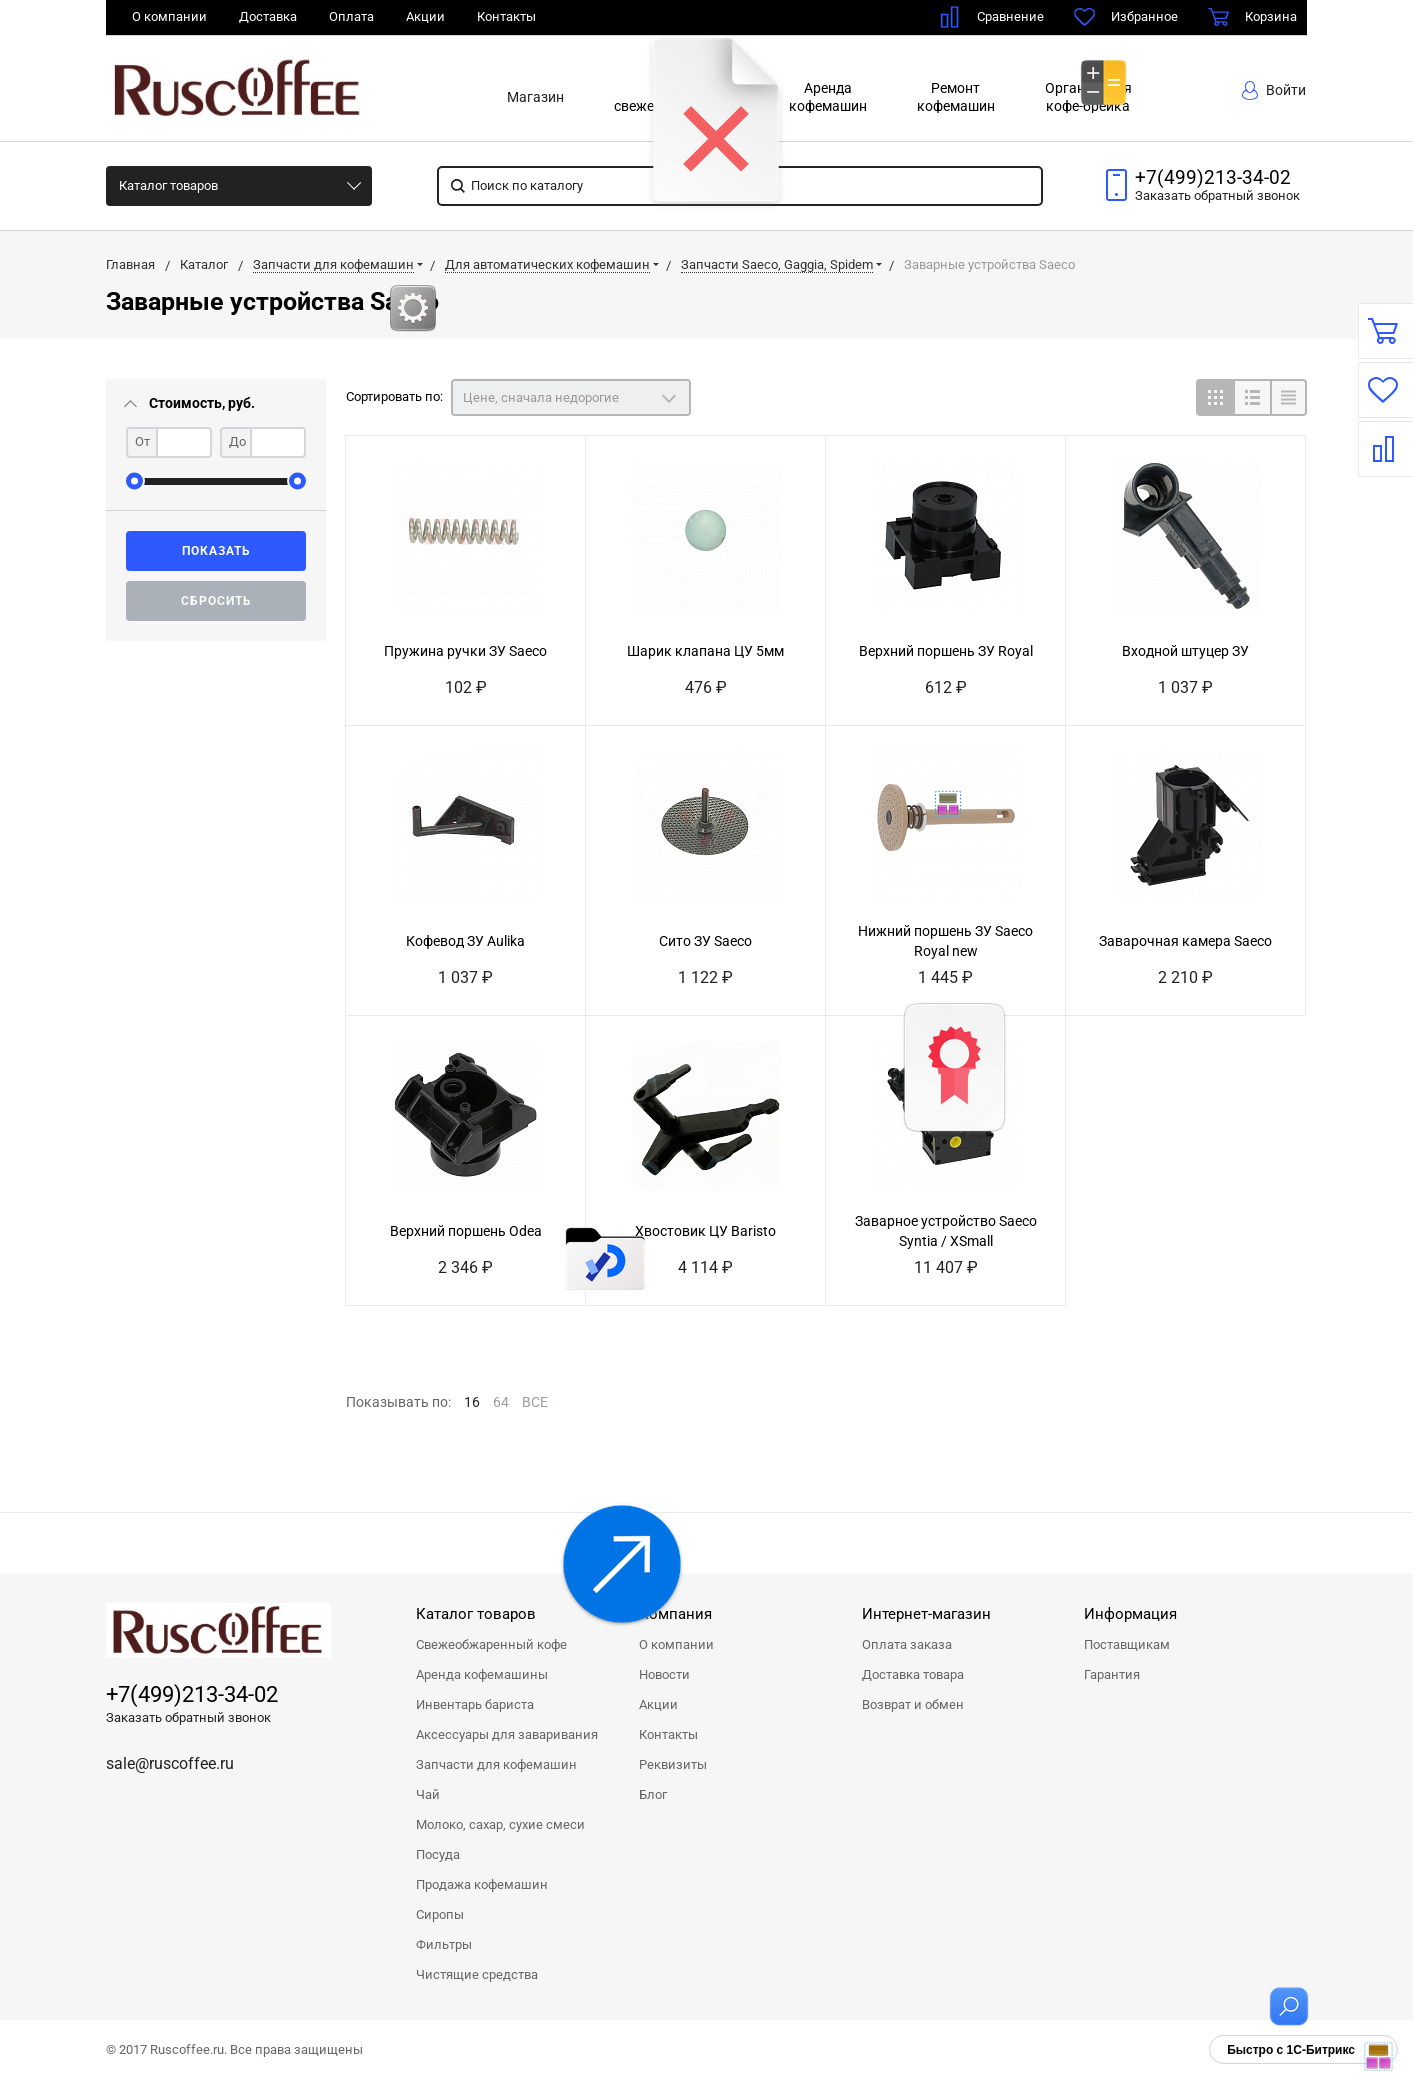 This screenshot has width=1413, height=2080. Describe the element at coordinates (413, 308) in the screenshot. I see `executable application file` at that location.